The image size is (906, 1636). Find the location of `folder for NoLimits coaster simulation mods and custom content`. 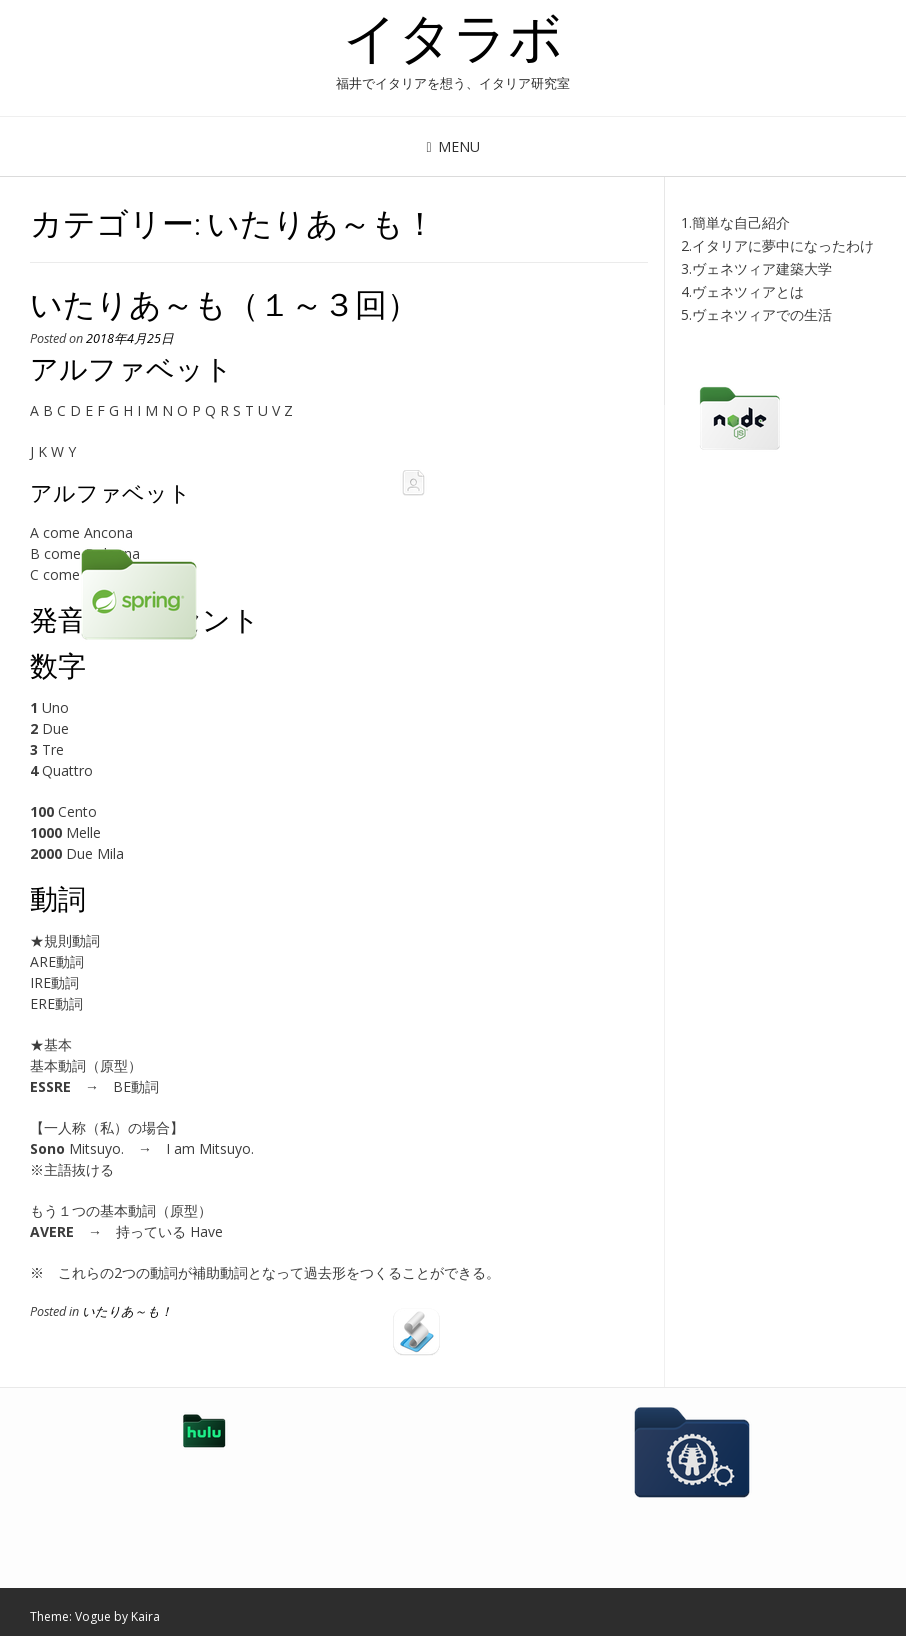

folder for NoLimits coaster simulation mods and custom content is located at coordinates (691, 1455).